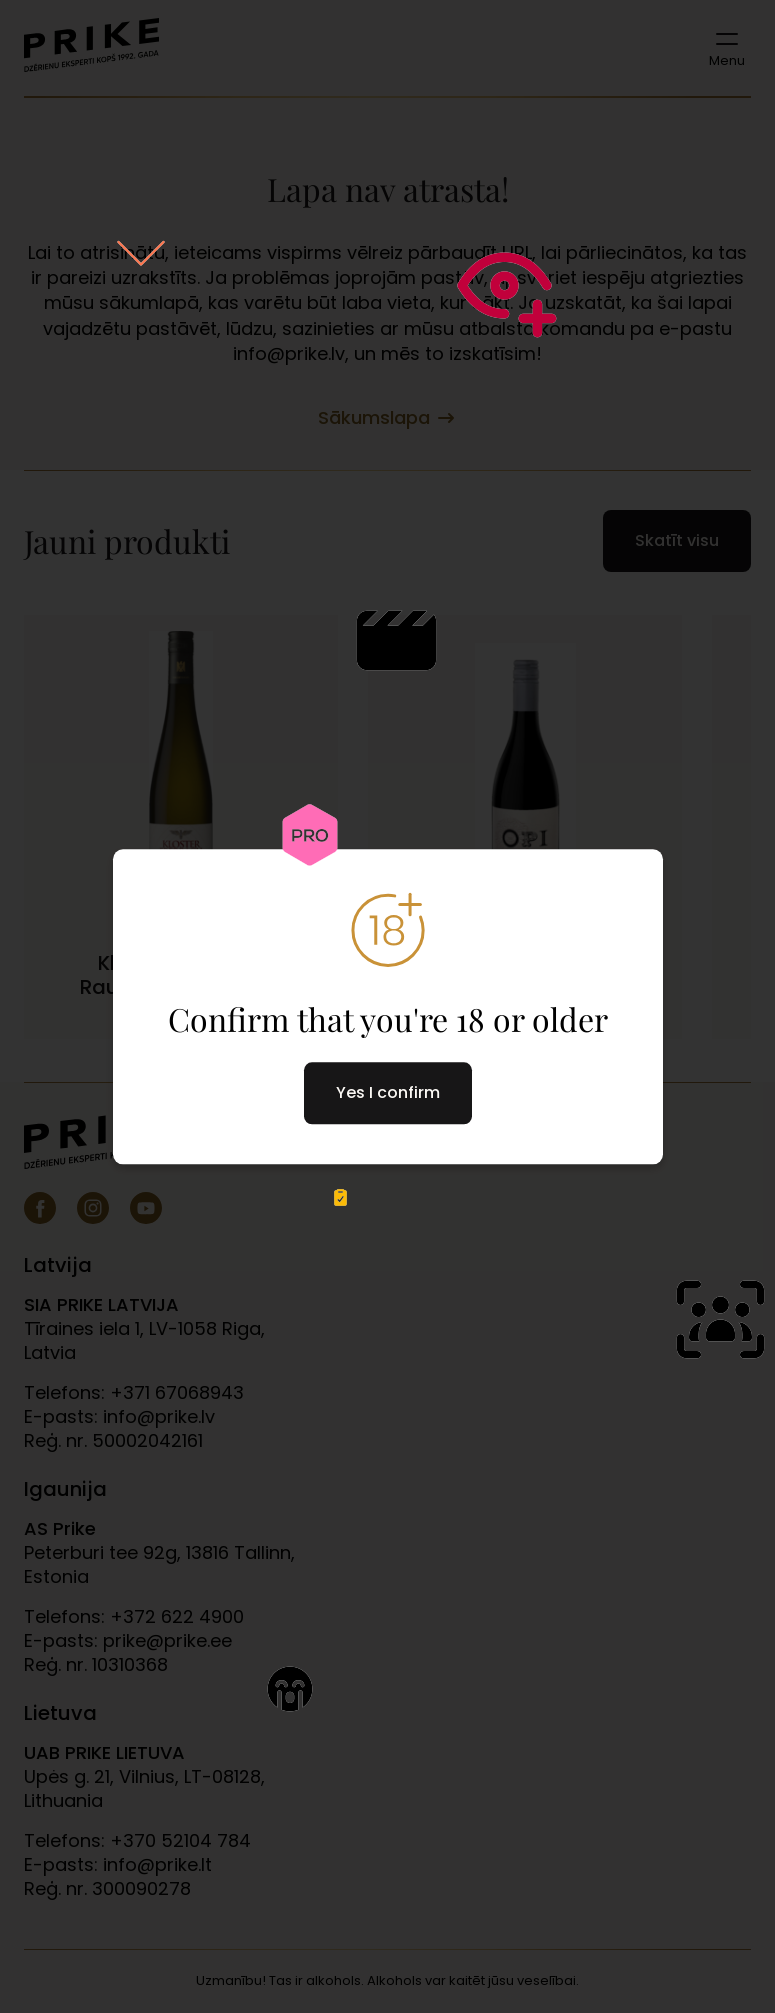 This screenshot has height=2013, width=775. I want to click on access video or film content, so click(396, 640).